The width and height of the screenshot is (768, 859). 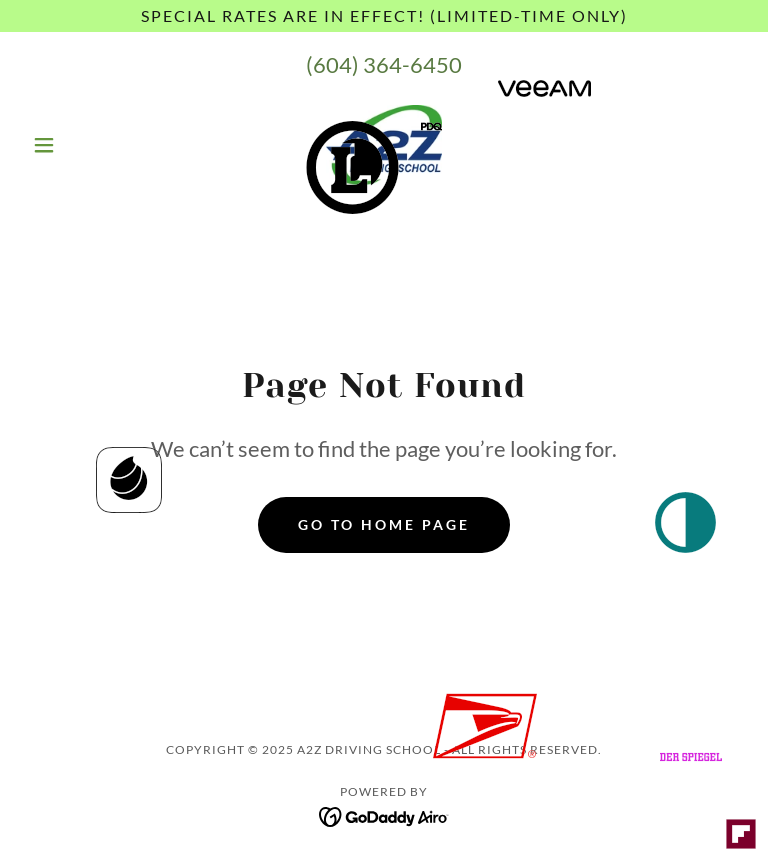 What do you see at coordinates (544, 88) in the screenshot?
I see `Veeam company logo` at bounding box center [544, 88].